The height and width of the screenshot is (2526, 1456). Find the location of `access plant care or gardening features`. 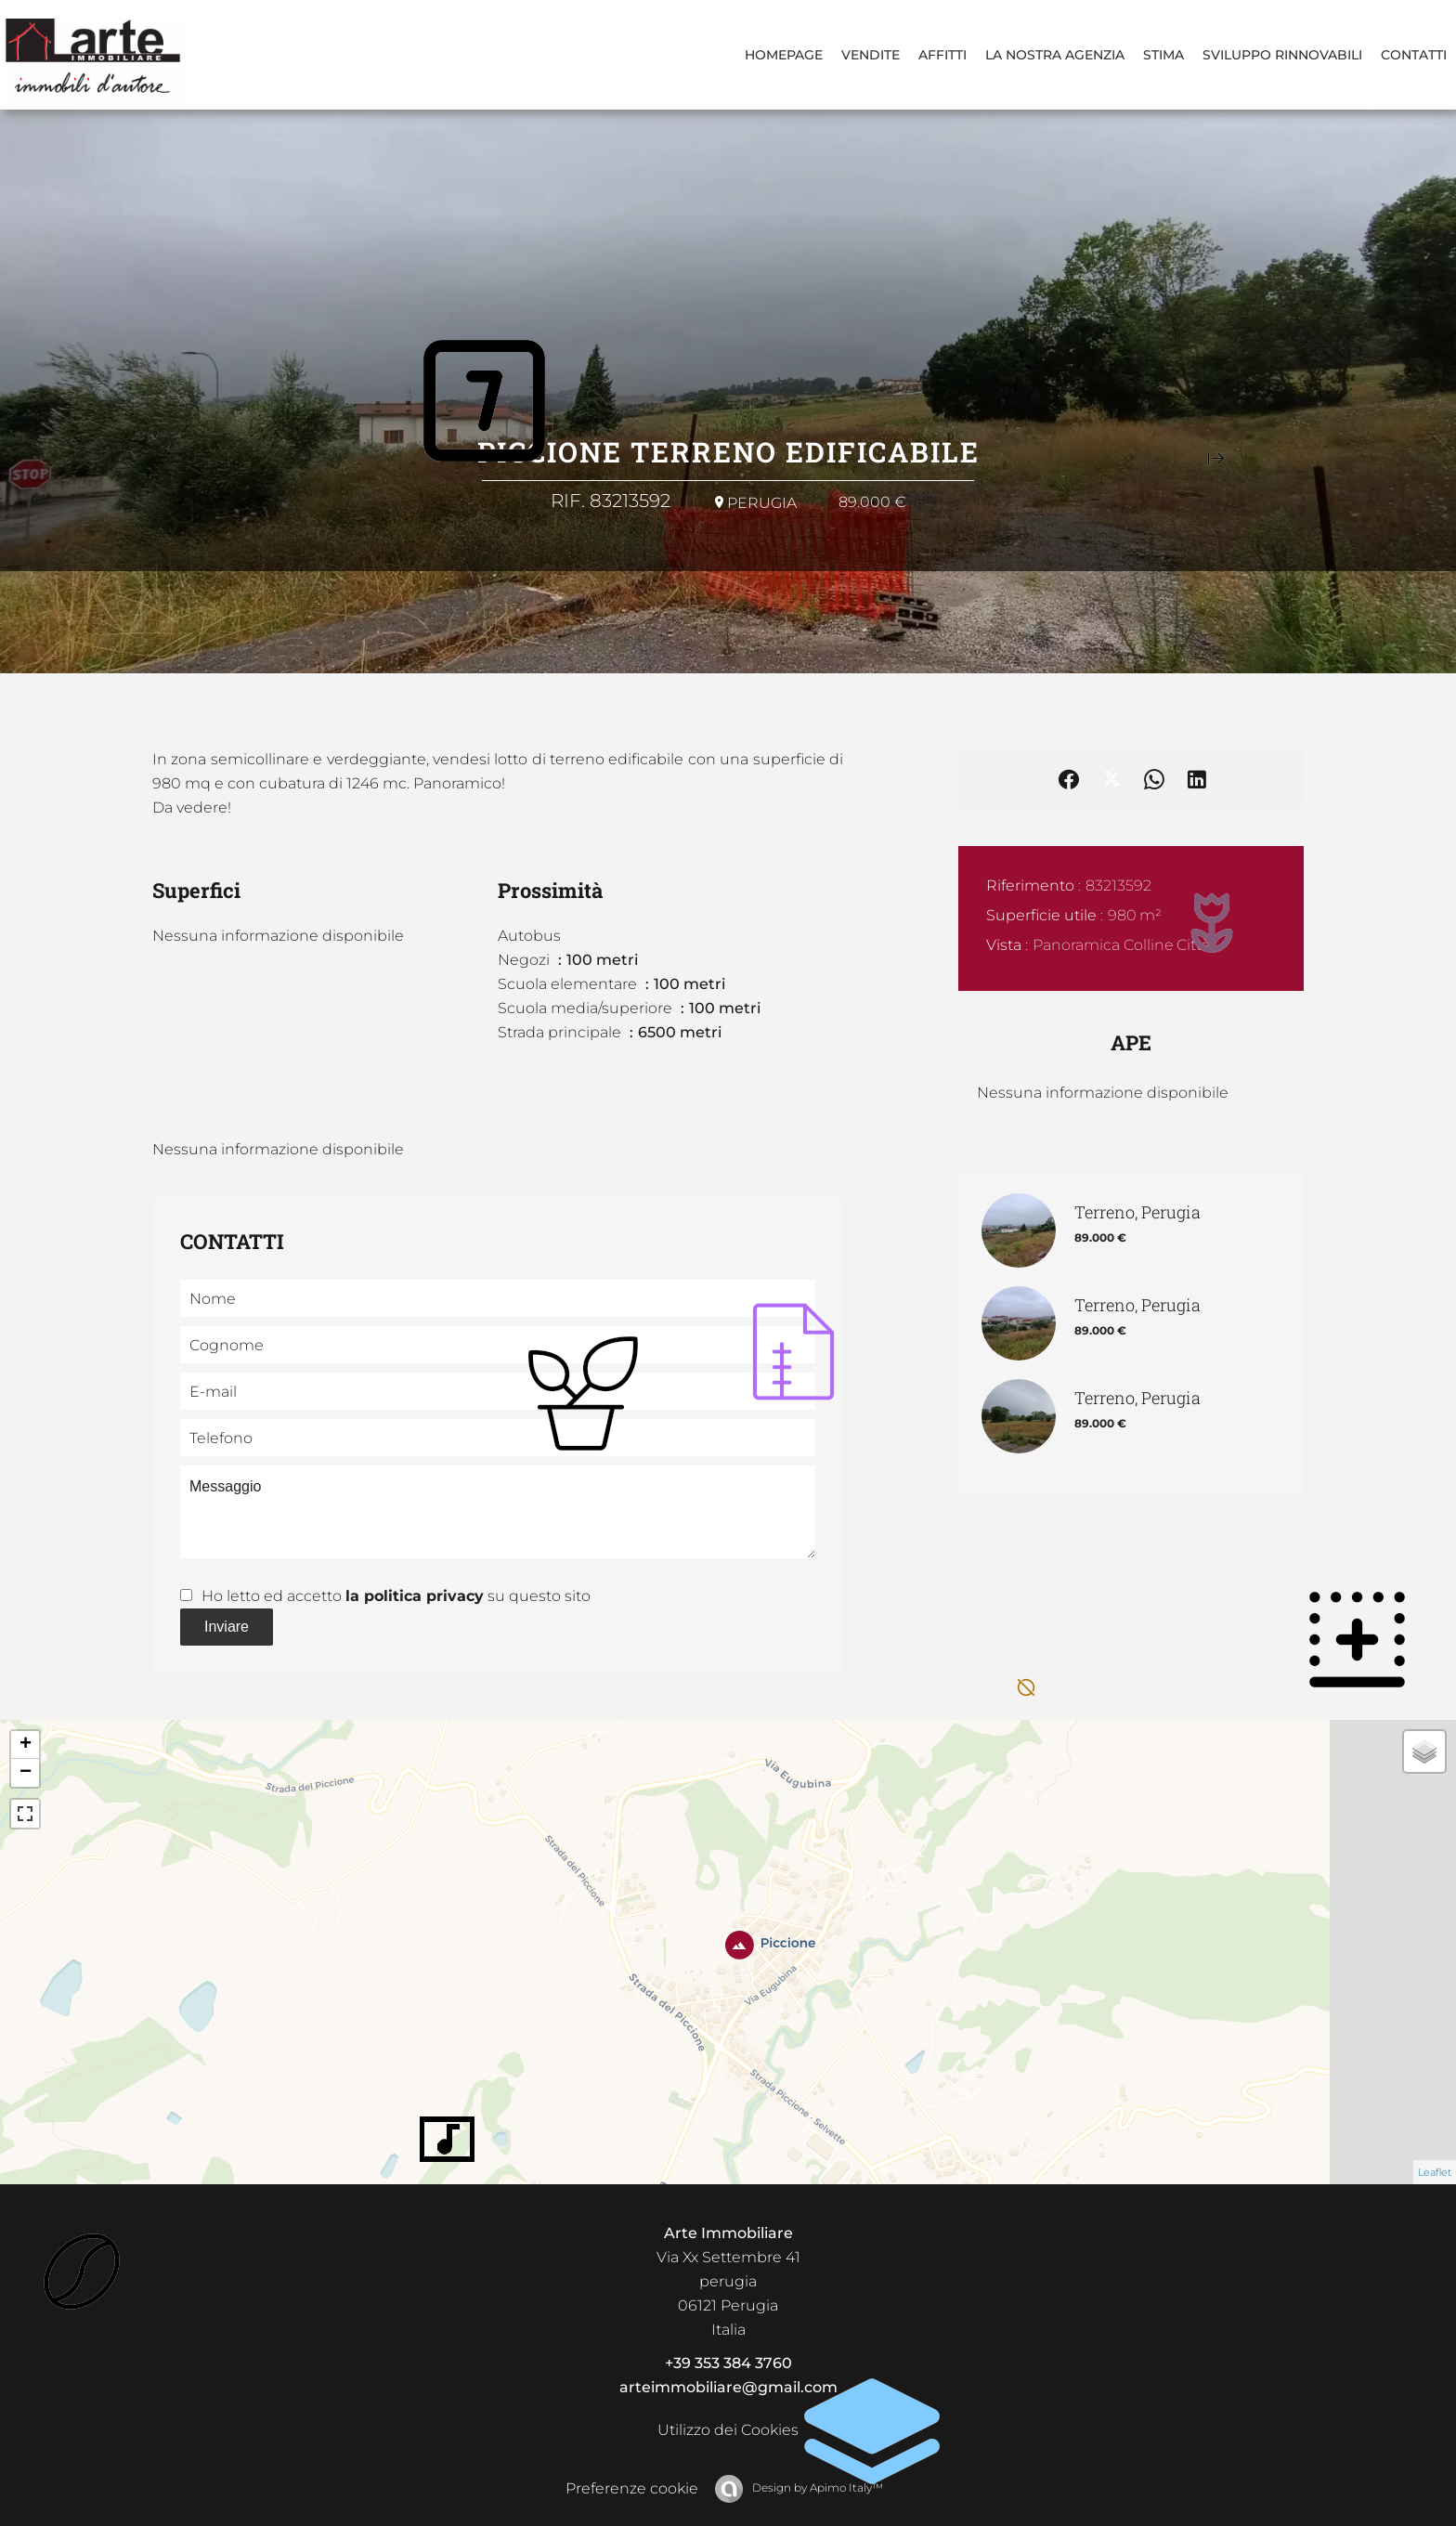

access plant care or gardening features is located at coordinates (580, 1393).